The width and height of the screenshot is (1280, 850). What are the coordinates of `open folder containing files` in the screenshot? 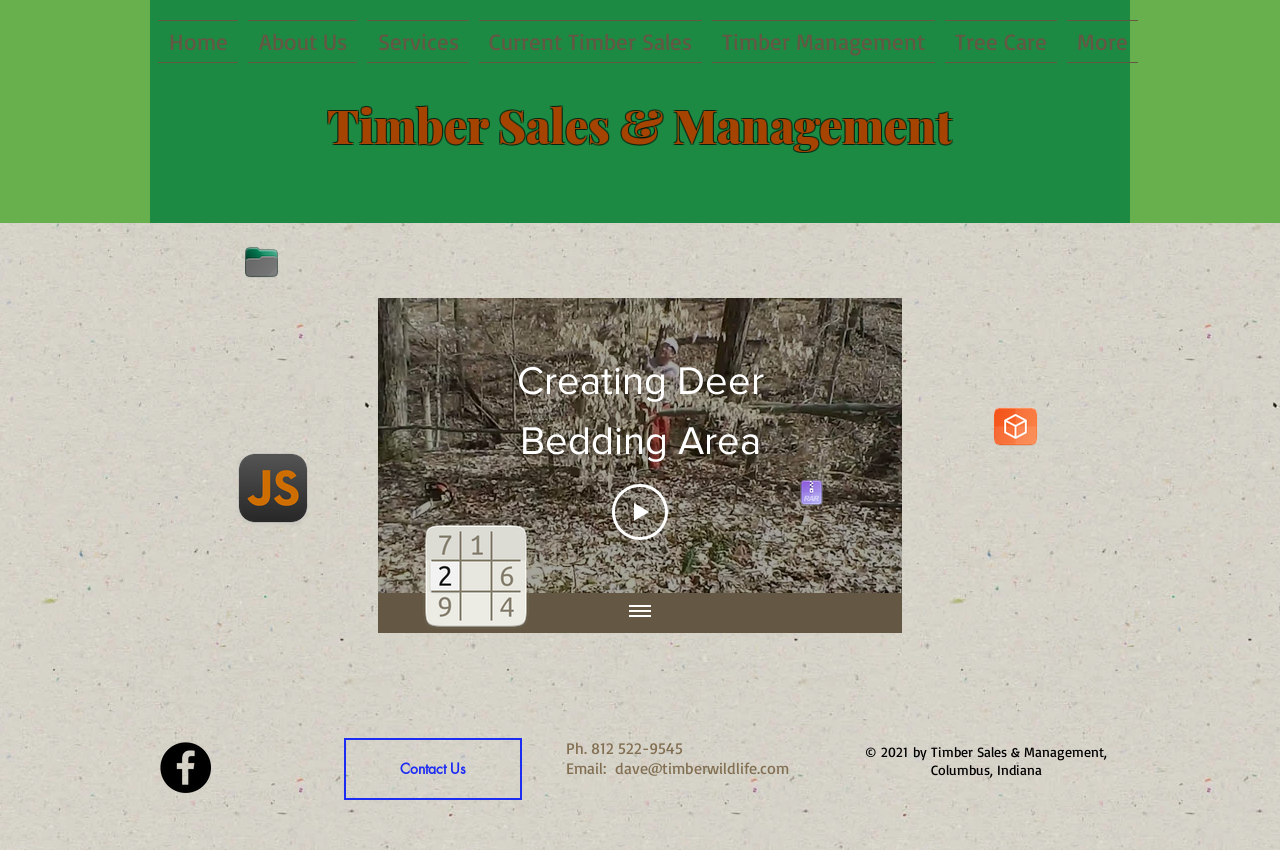 It's located at (261, 261).